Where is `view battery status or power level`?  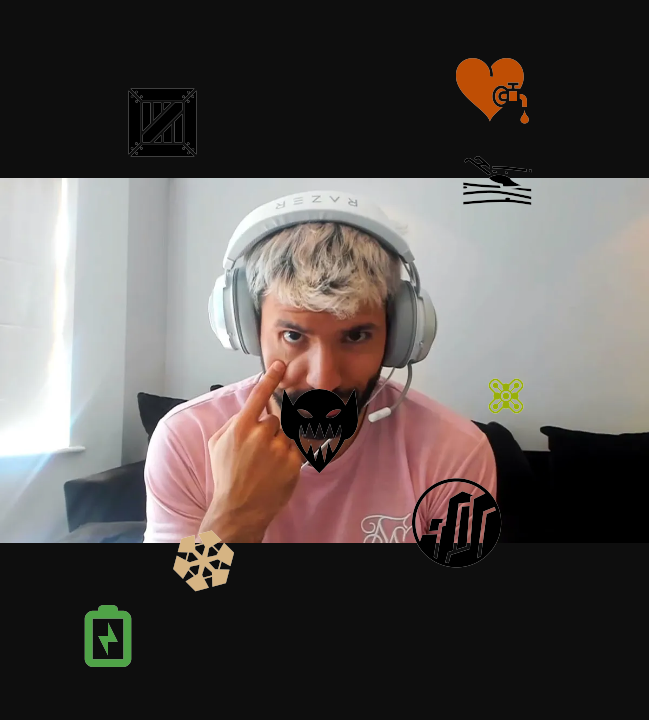 view battery status or power level is located at coordinates (108, 636).